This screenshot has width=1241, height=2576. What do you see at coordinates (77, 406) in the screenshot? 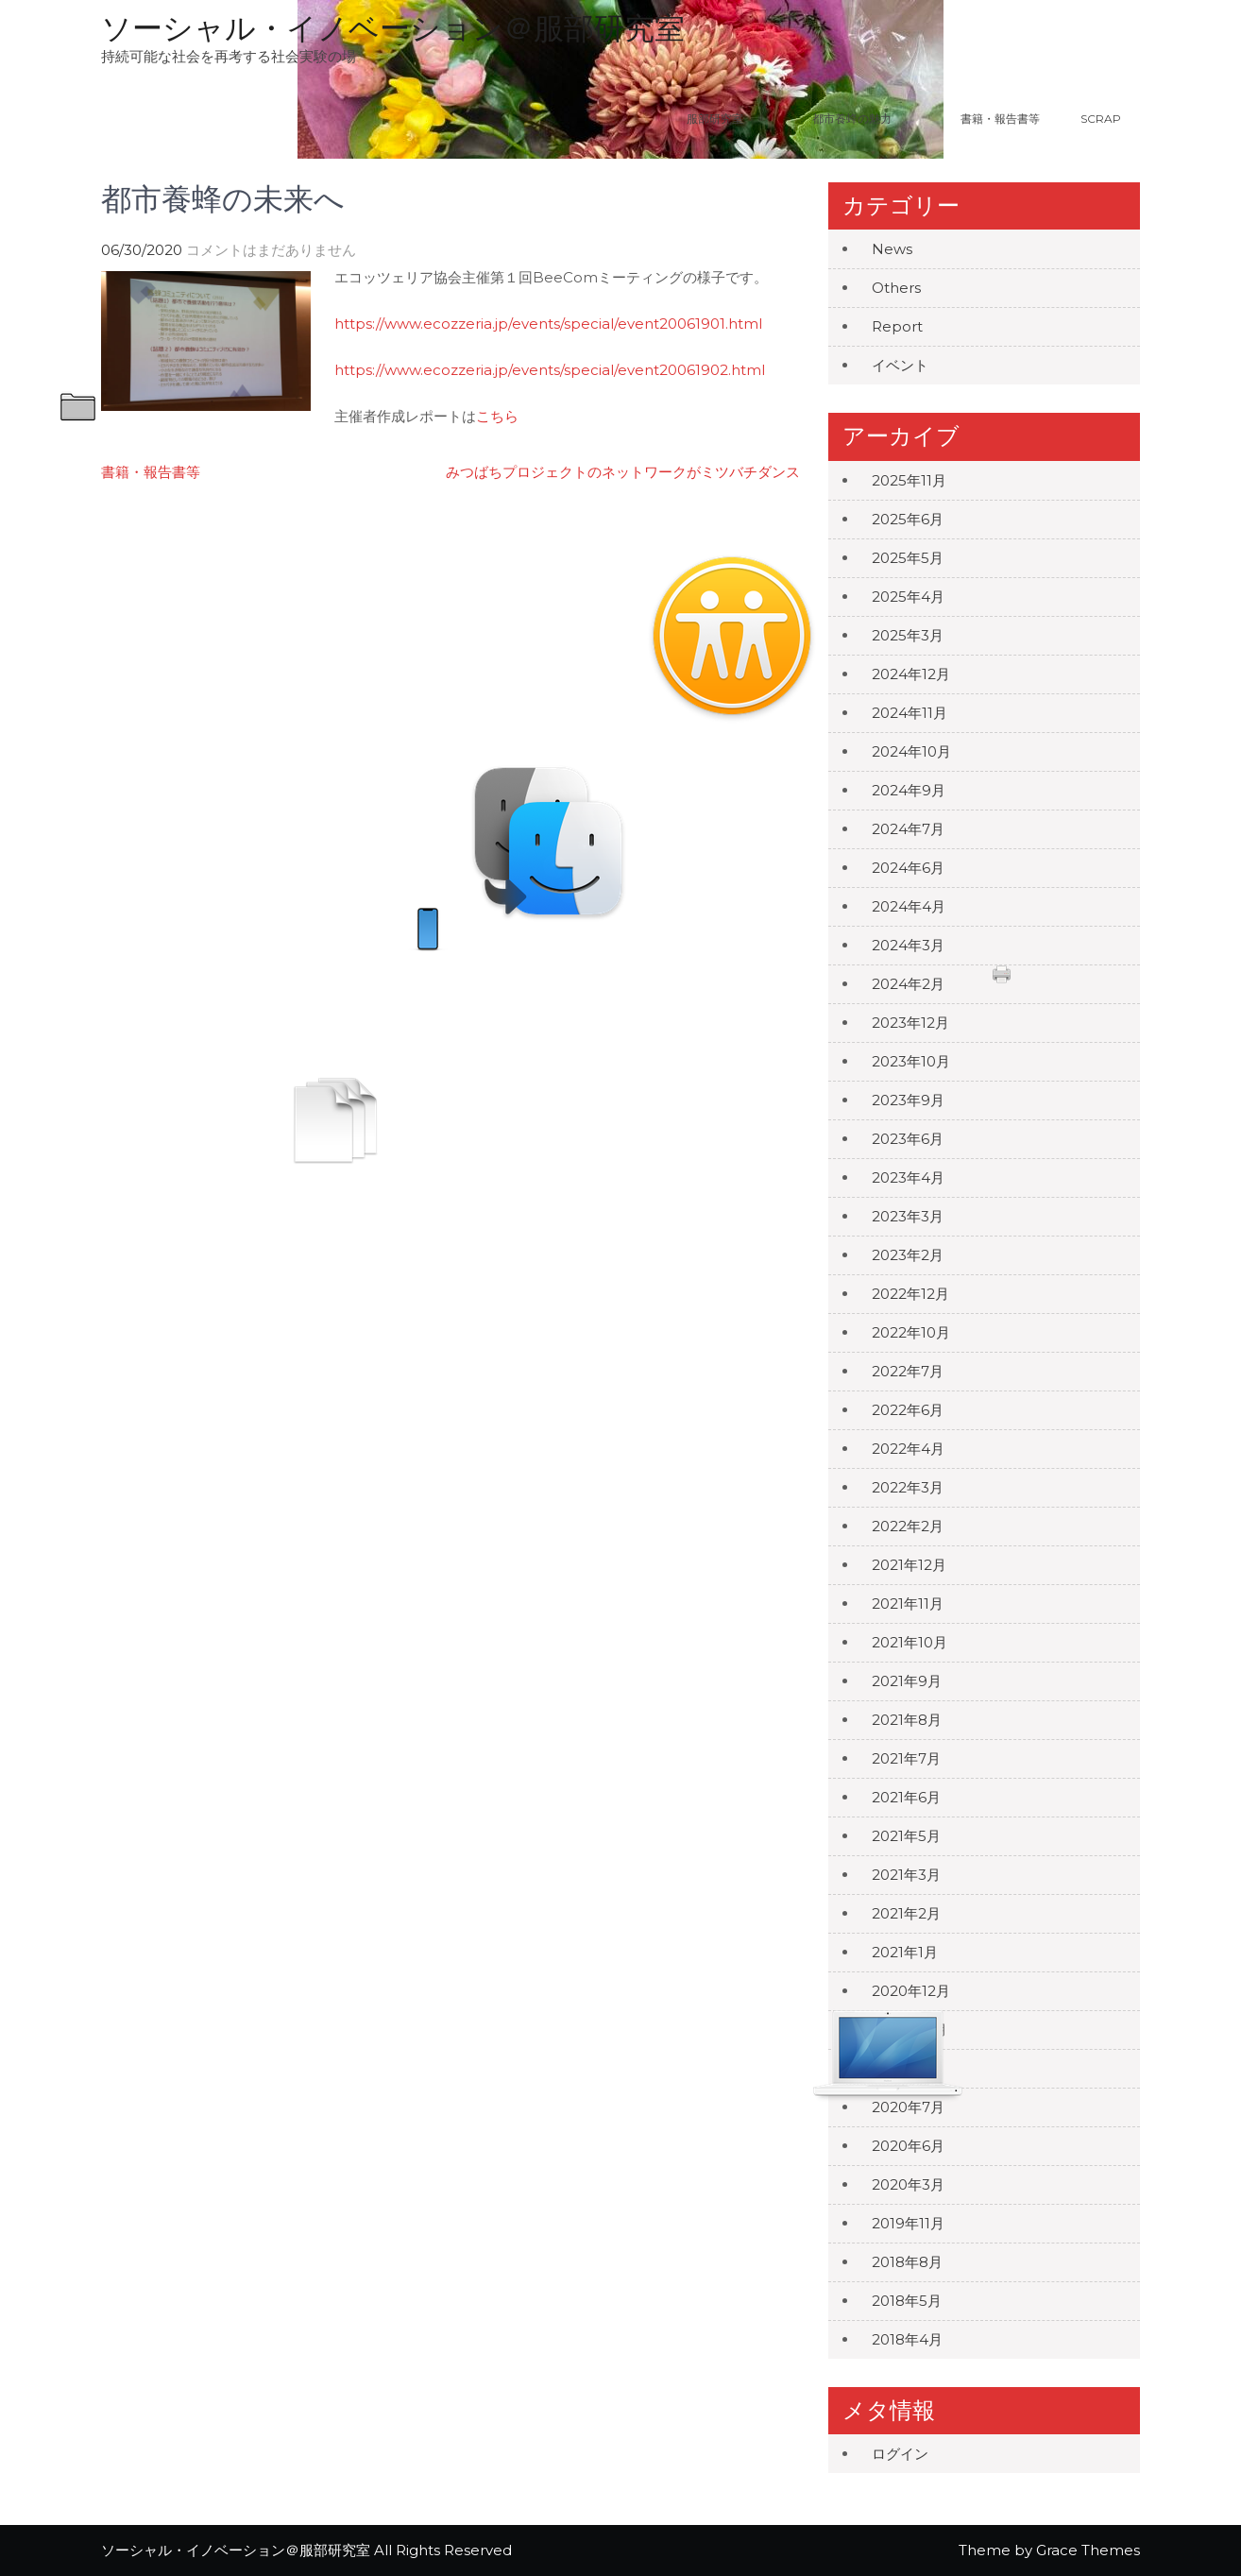
I see `access a mail folder in the sidebar` at bounding box center [77, 406].